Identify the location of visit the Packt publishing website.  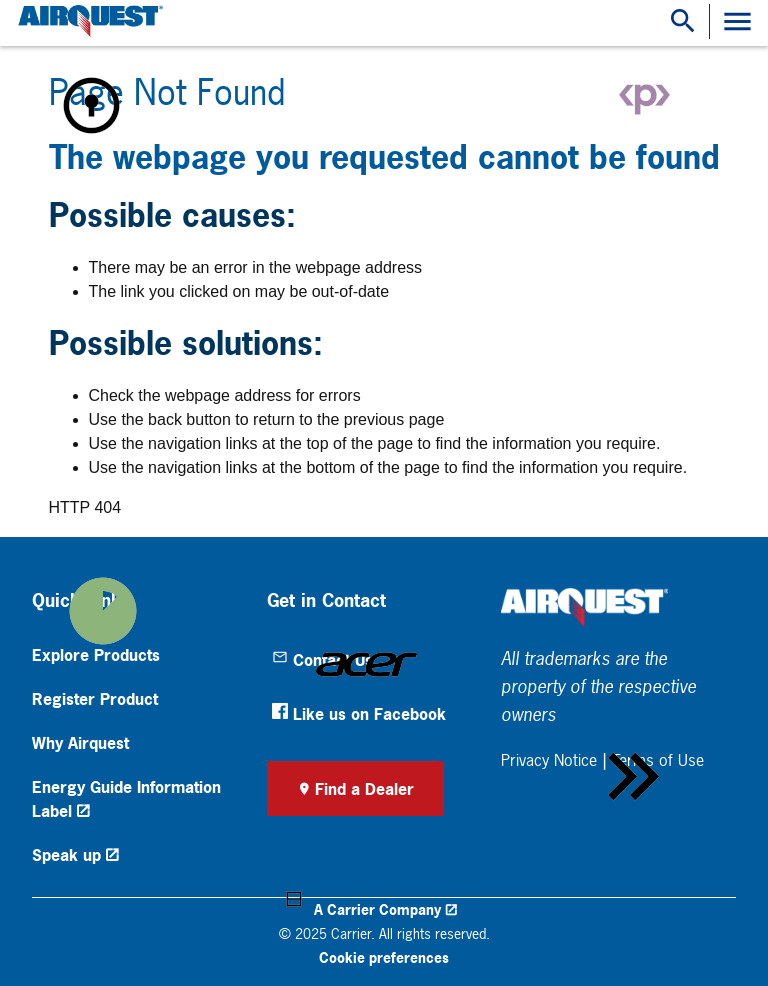
(644, 99).